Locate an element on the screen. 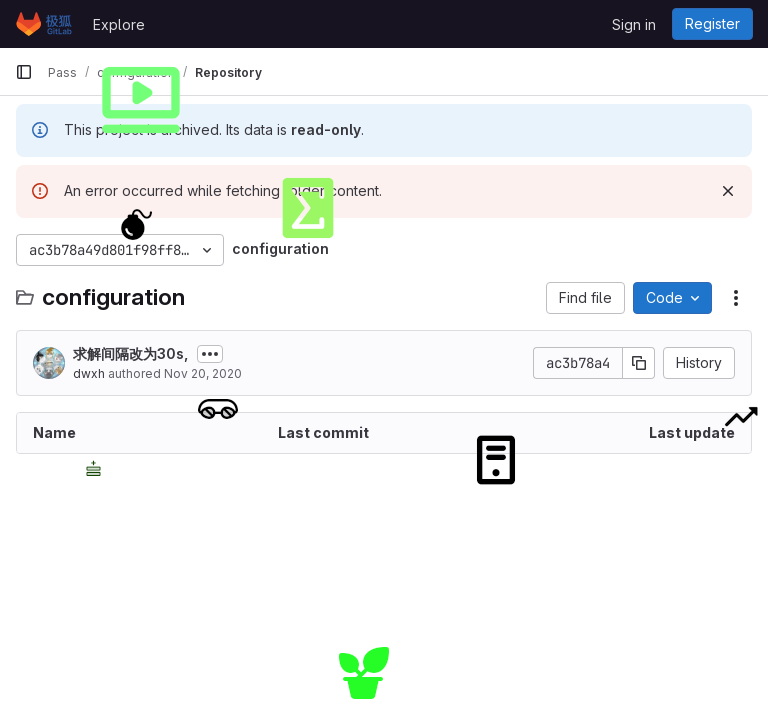 The image size is (768, 720). view trending or popular content is located at coordinates (741, 417).